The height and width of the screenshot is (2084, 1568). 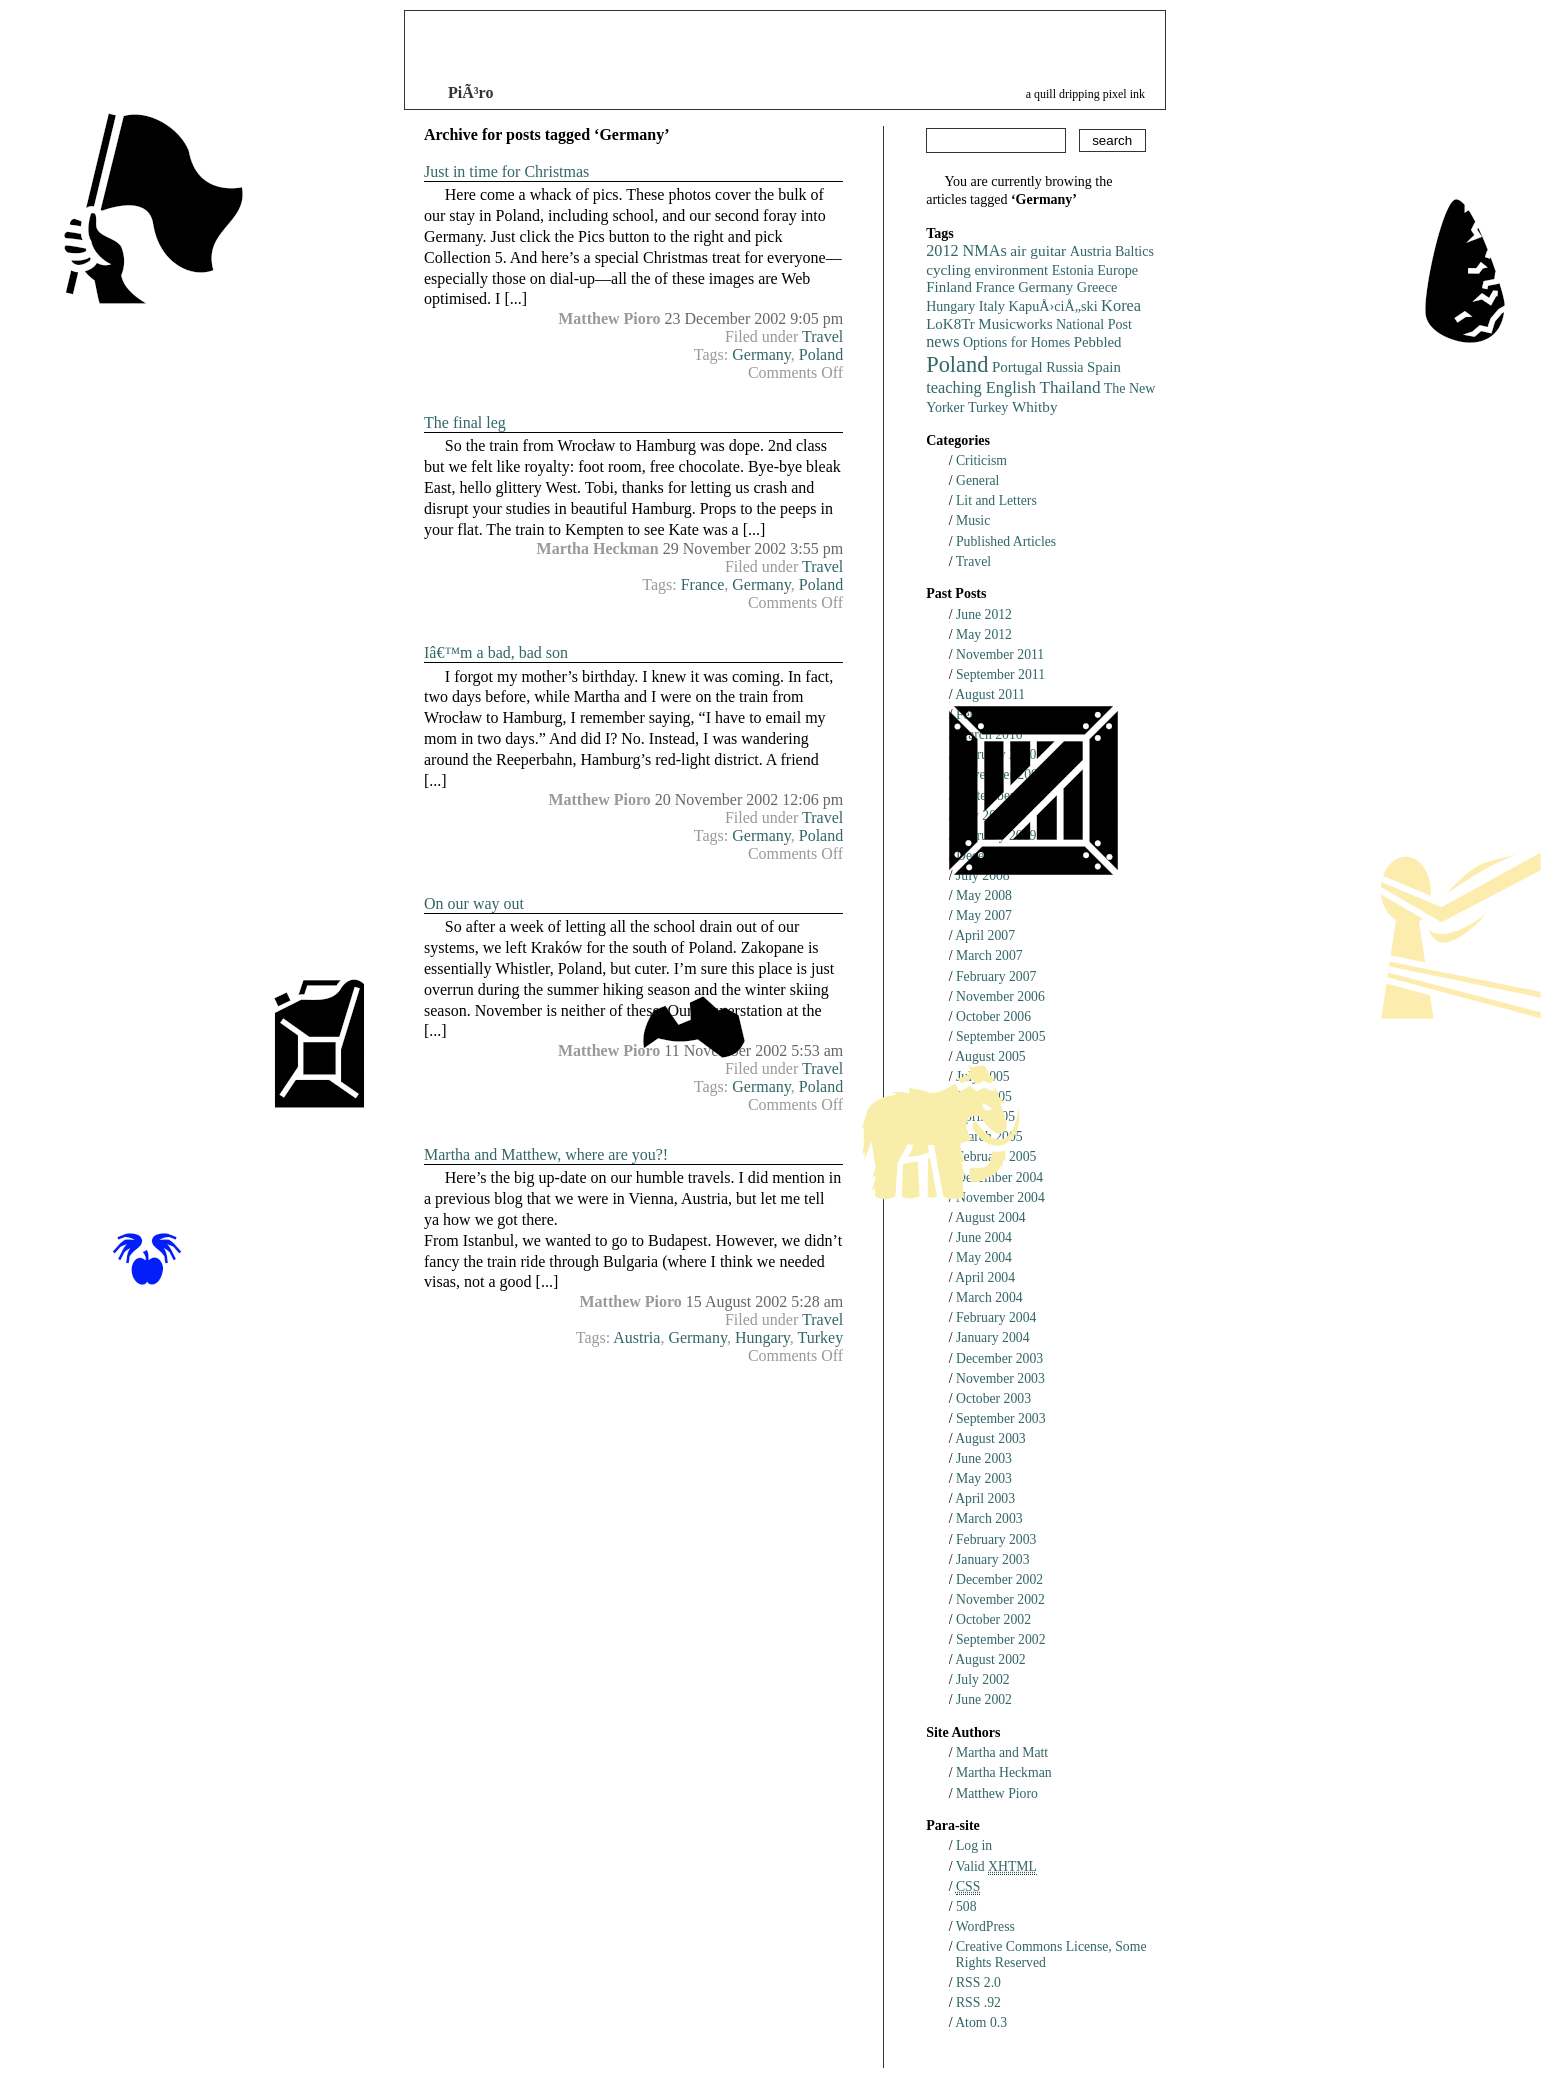 What do you see at coordinates (319, 1039) in the screenshot?
I see `fuel or gas container item in game inventory` at bounding box center [319, 1039].